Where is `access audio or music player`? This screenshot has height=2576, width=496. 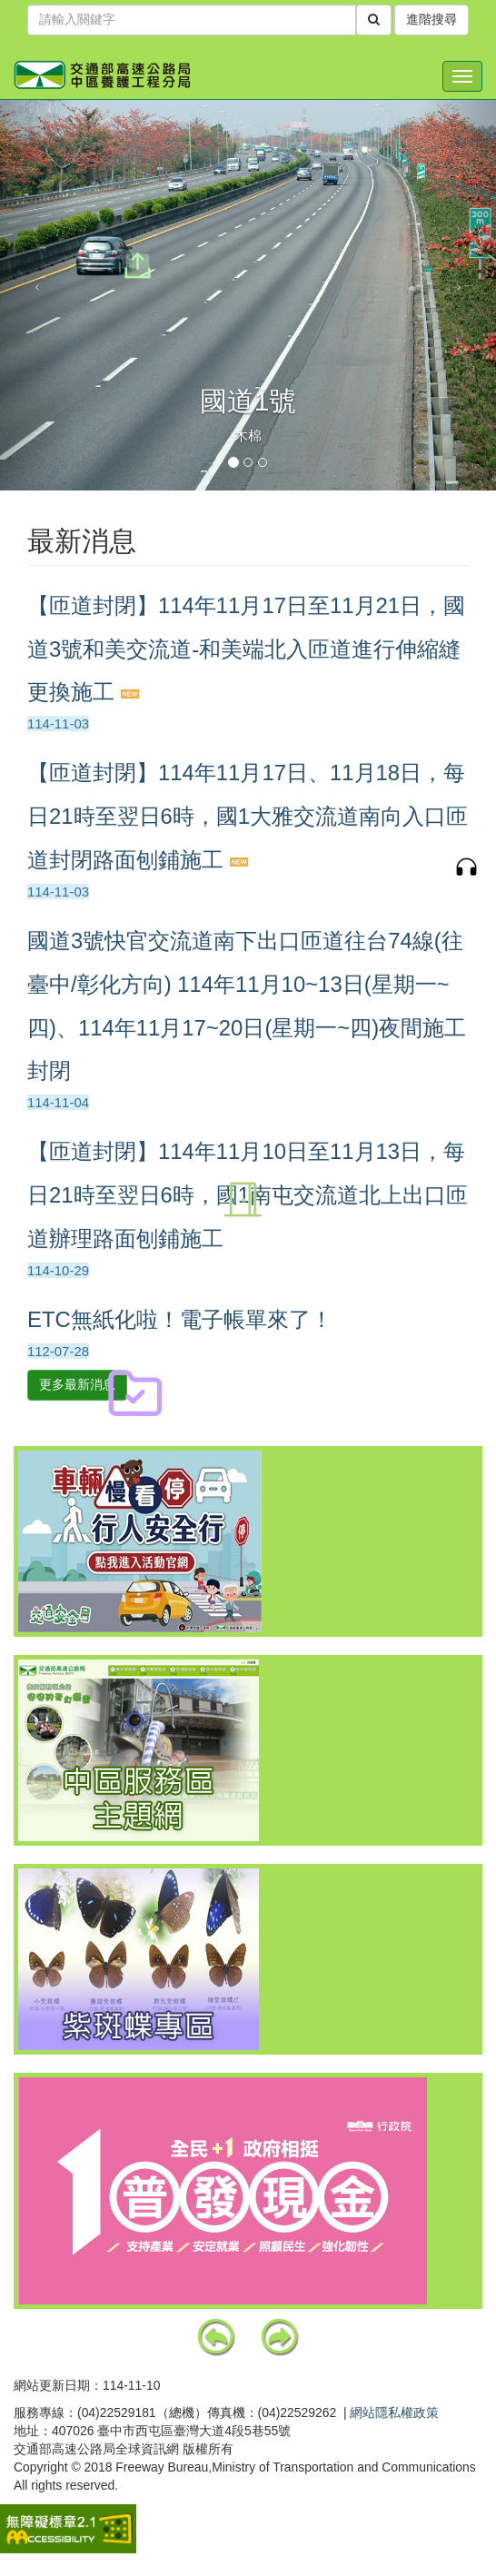 access audio or music player is located at coordinates (466, 867).